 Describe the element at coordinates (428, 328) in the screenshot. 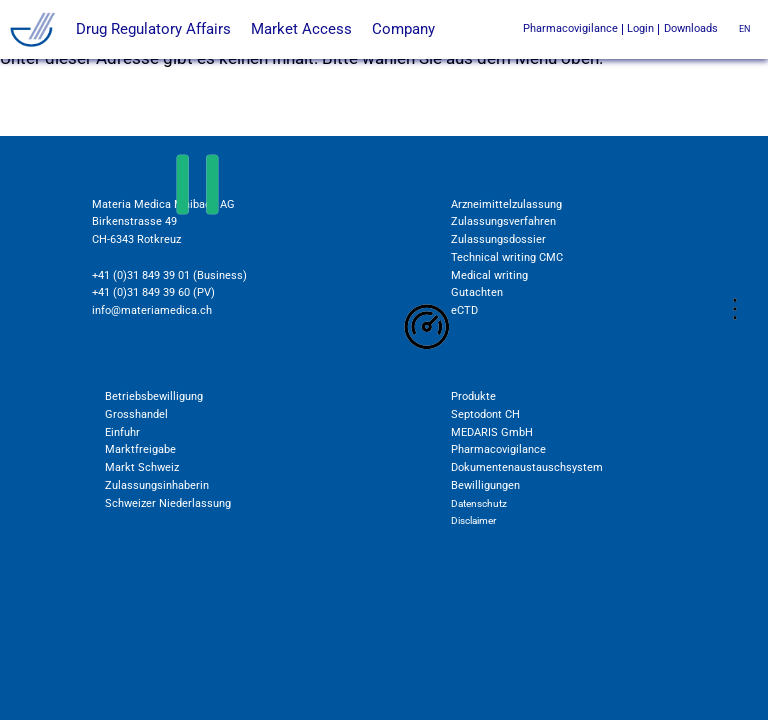

I see `access the dashboard overview` at that location.